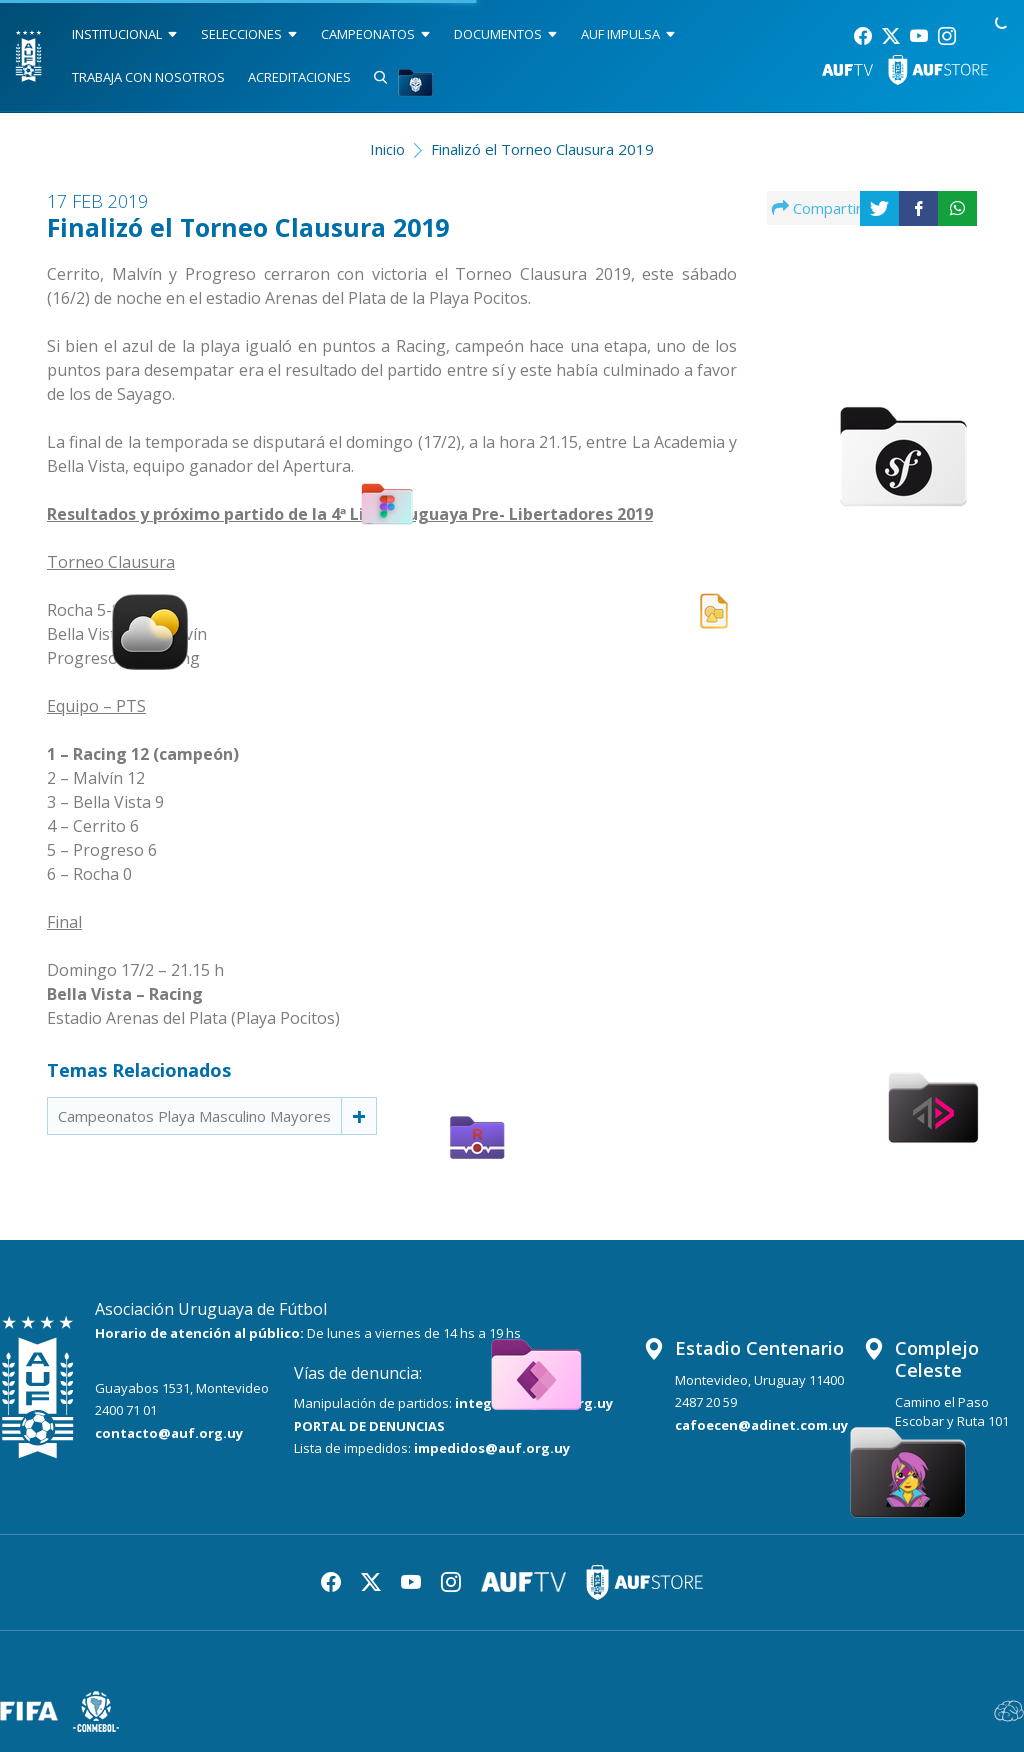 Image resolution: width=1024 pixels, height=1752 pixels. What do you see at coordinates (536, 1377) in the screenshot?
I see `open folder containing Microsoft Power Apps files` at bounding box center [536, 1377].